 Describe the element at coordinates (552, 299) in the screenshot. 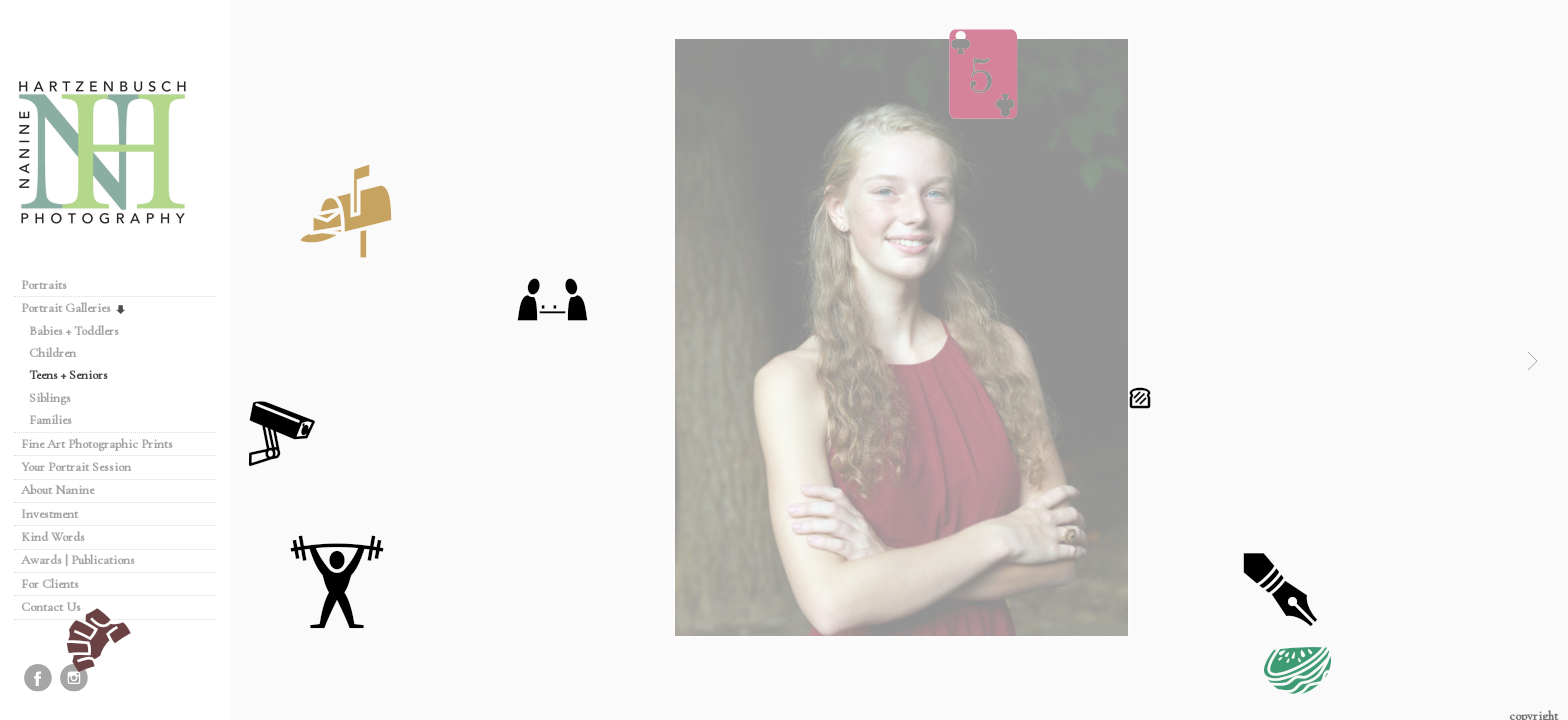

I see `find or join tabletop gaming sessions` at that location.